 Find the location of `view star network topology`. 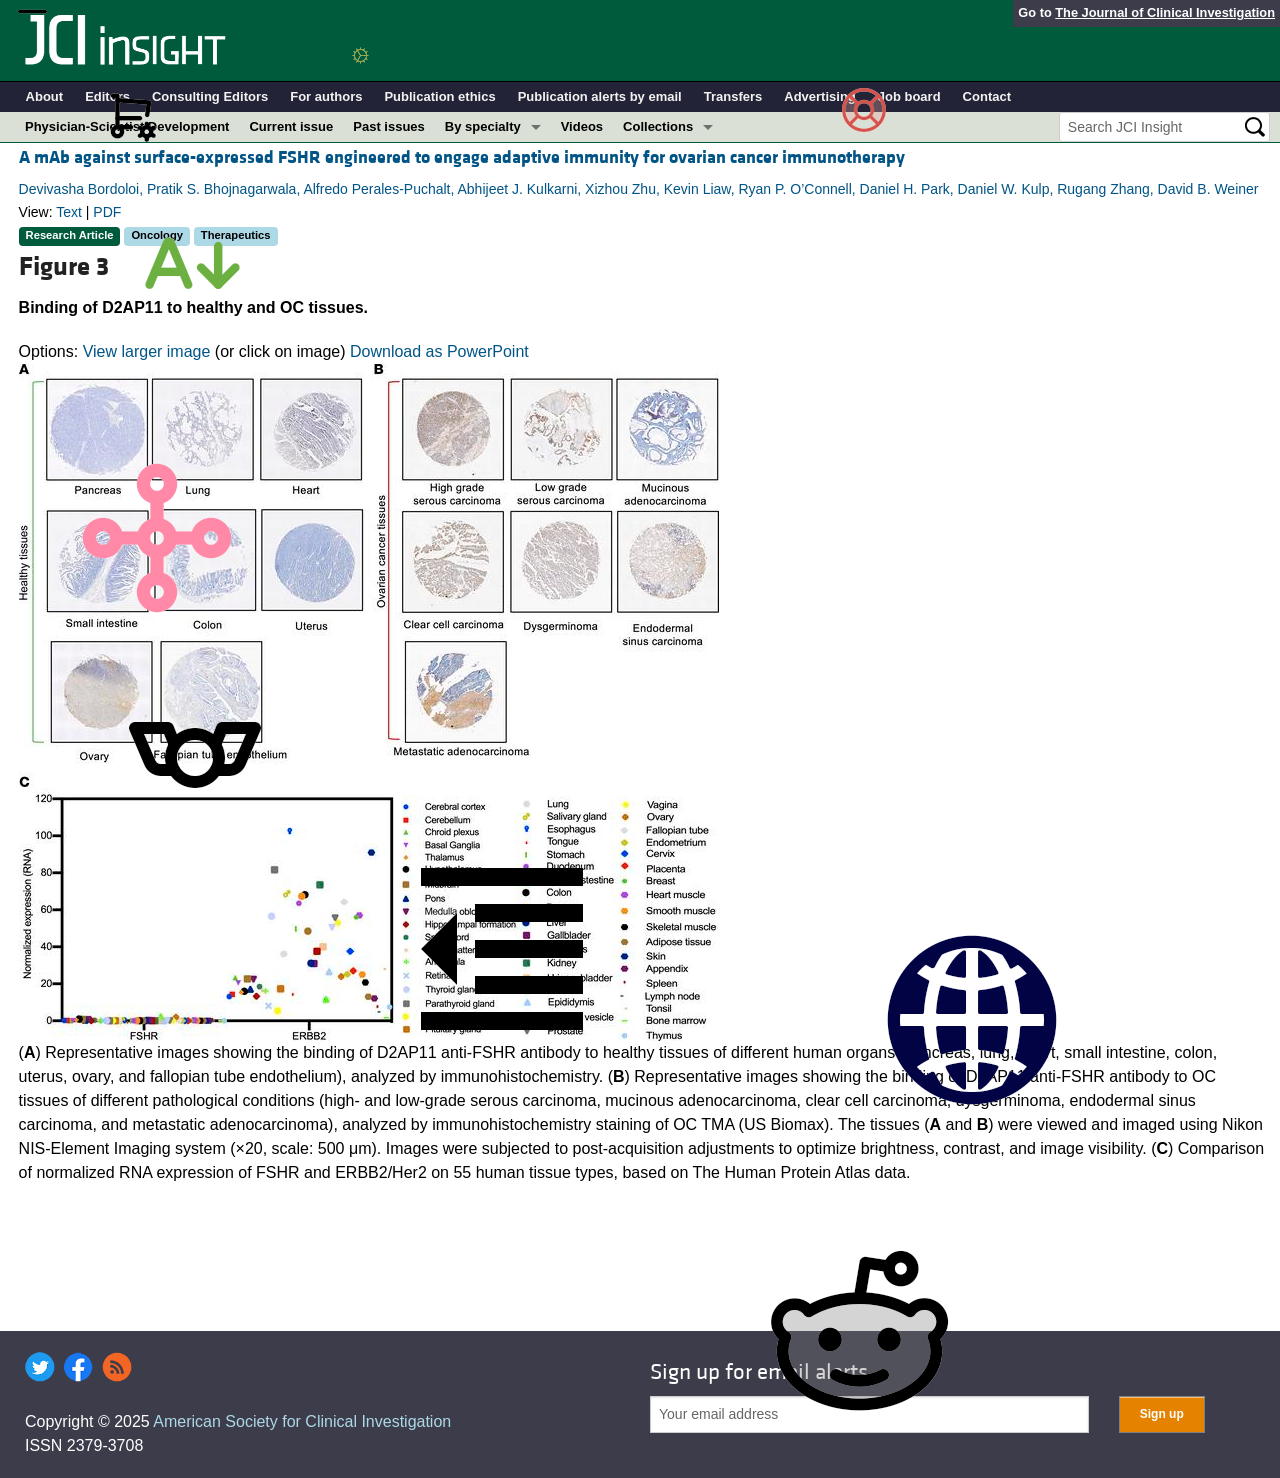

view star network topology is located at coordinates (157, 538).